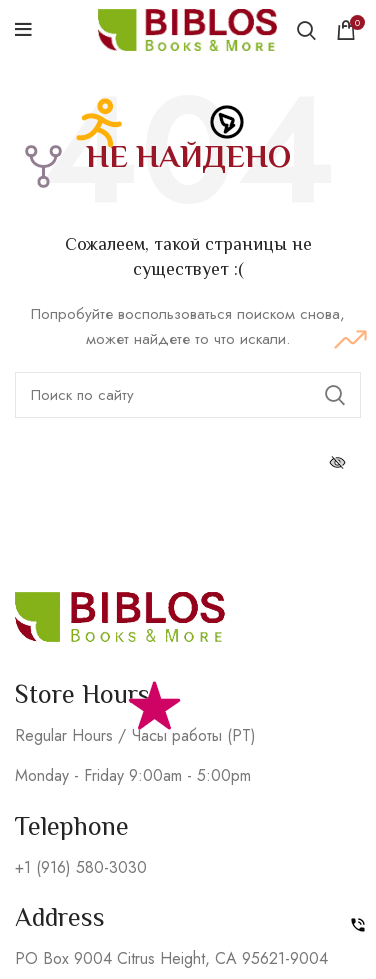 The height and width of the screenshot is (979, 376). What do you see at coordinates (154, 705) in the screenshot?
I see `add to favorites` at bounding box center [154, 705].